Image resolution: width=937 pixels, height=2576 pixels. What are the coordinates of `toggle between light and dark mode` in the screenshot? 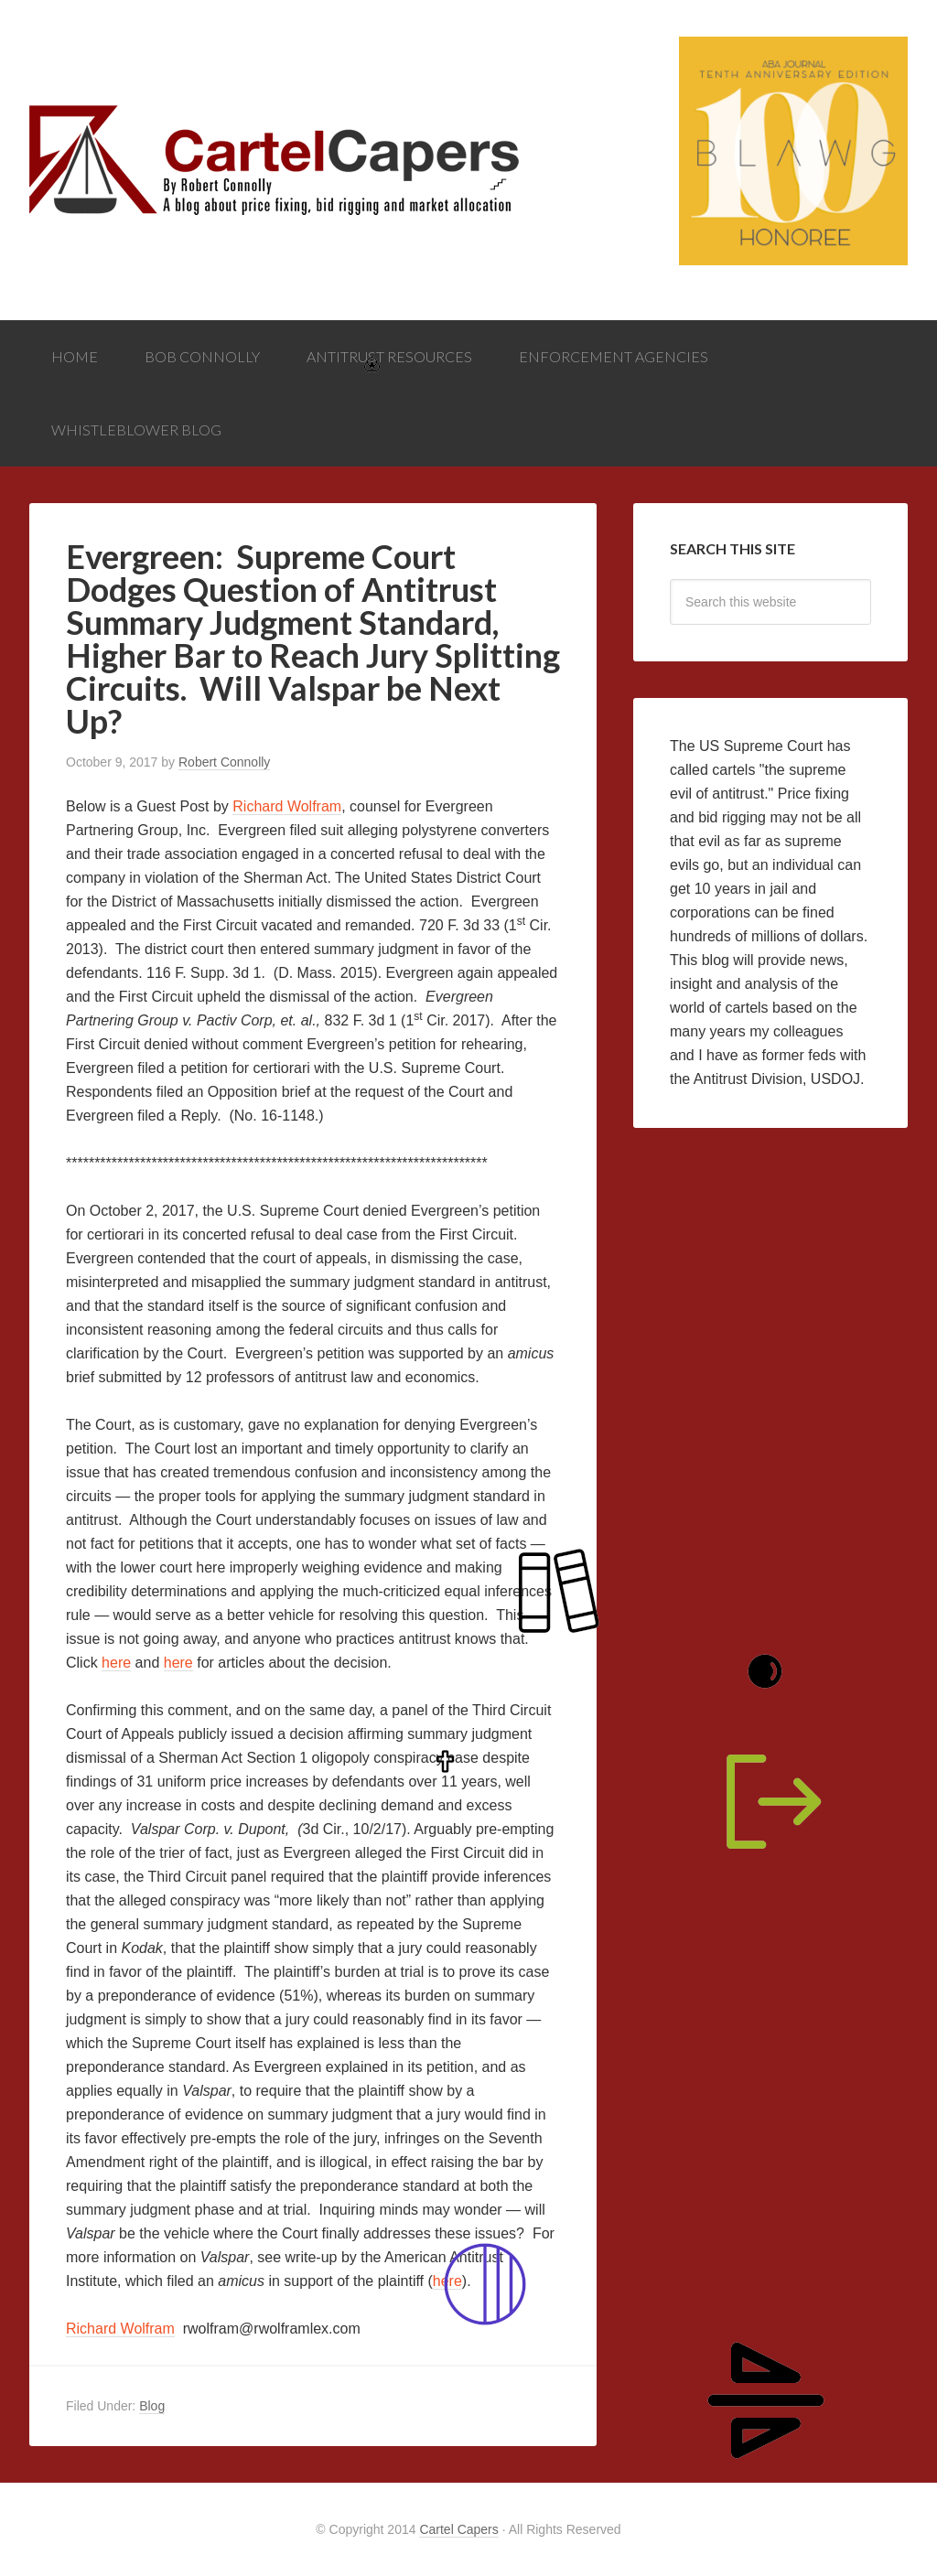 It's located at (485, 2284).